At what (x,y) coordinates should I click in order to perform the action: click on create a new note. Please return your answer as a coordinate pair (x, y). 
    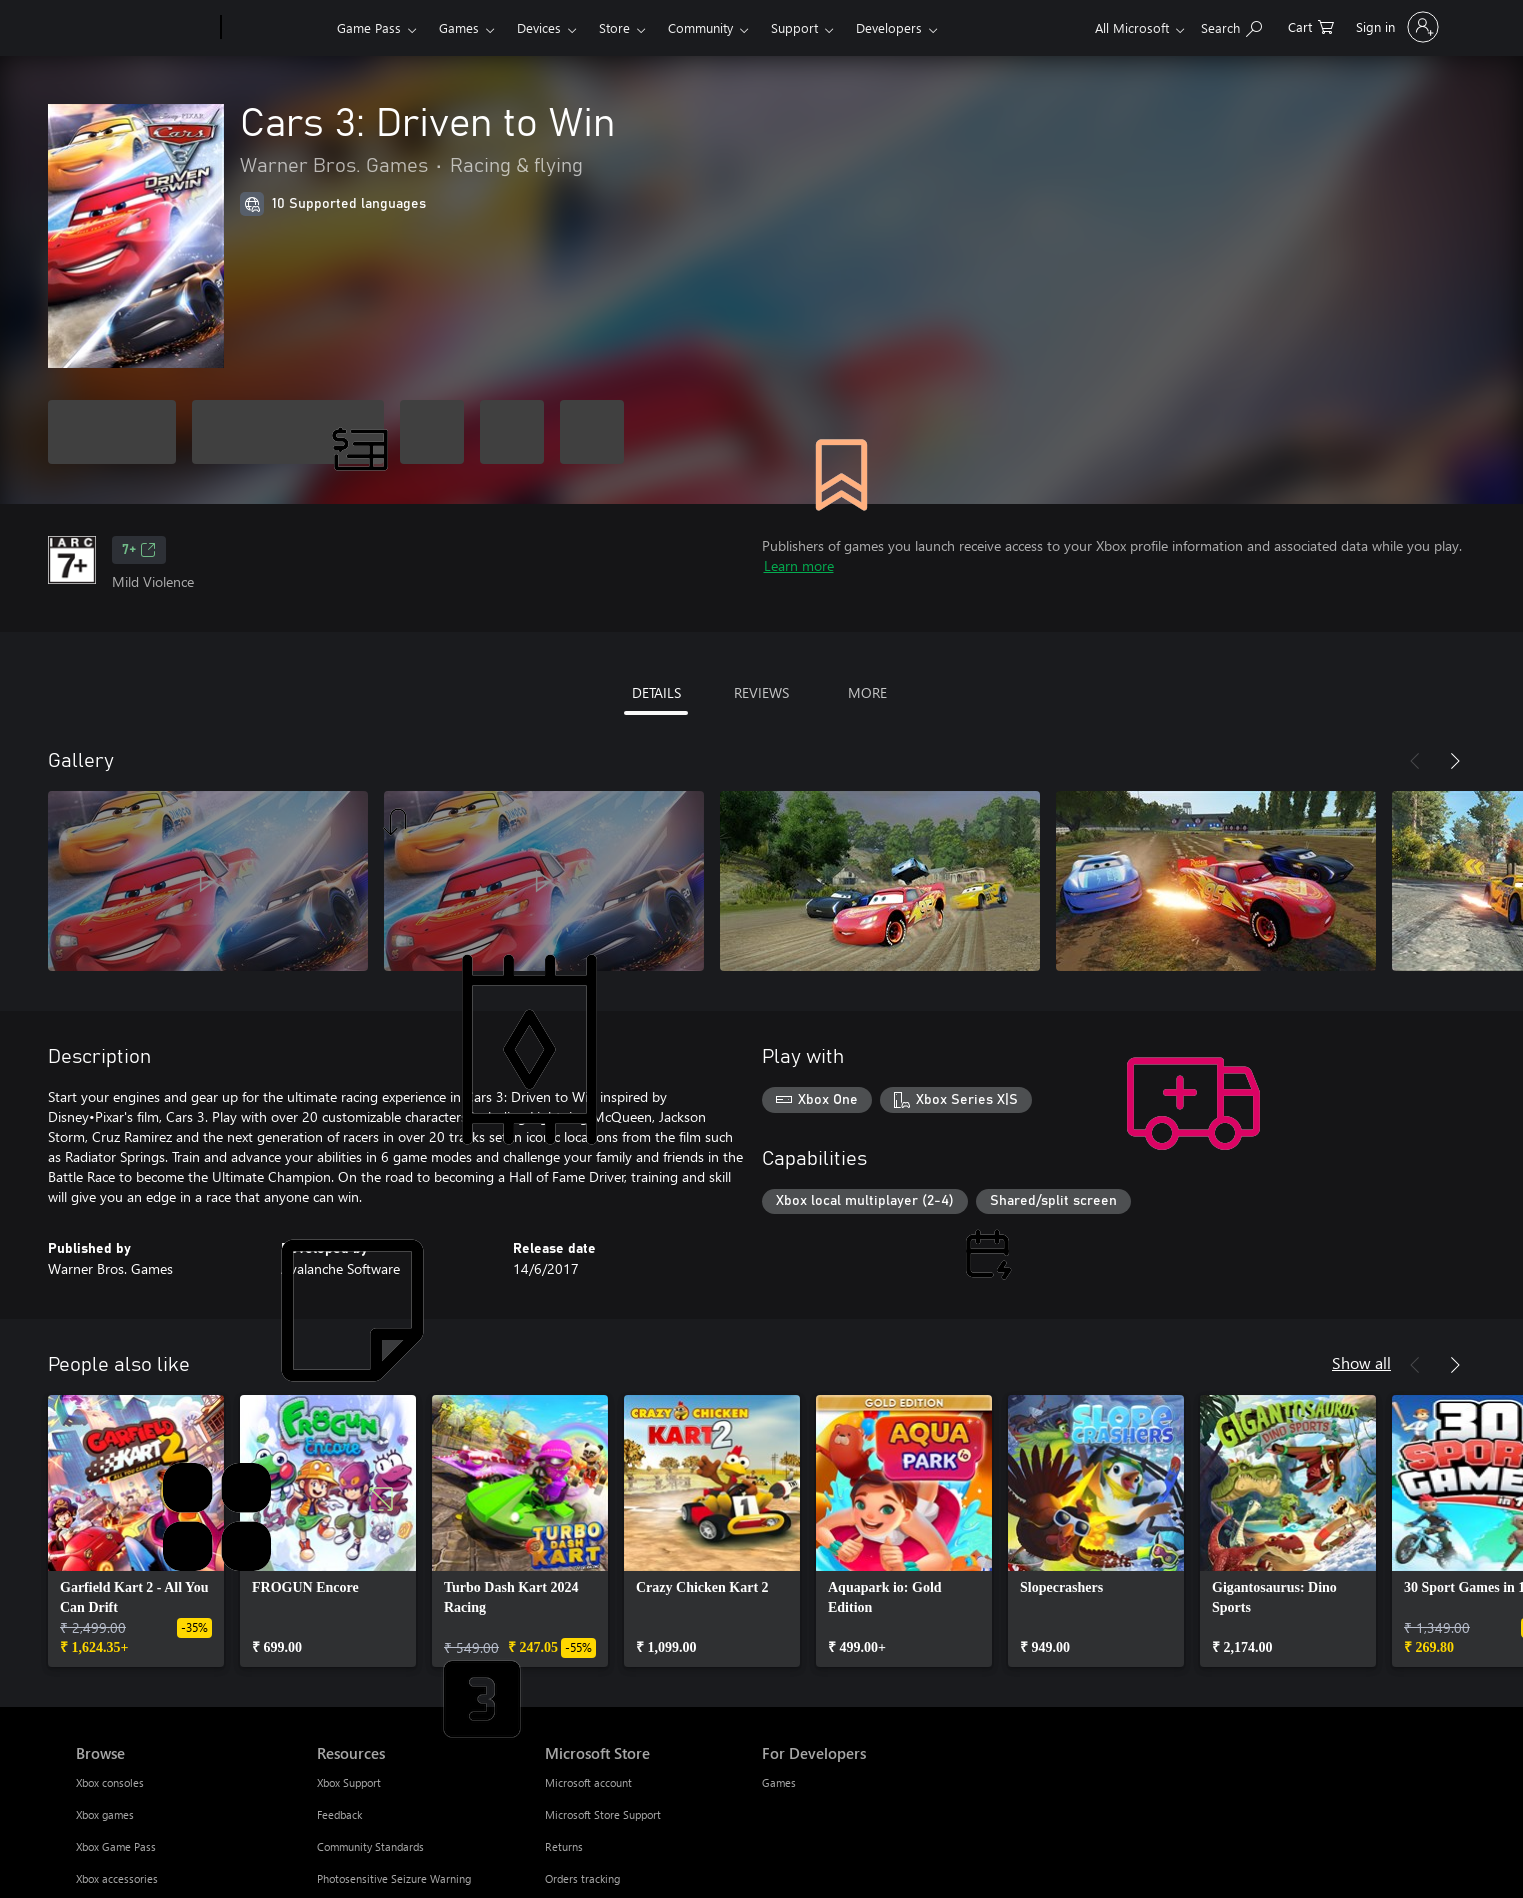
    Looking at the image, I should click on (352, 1310).